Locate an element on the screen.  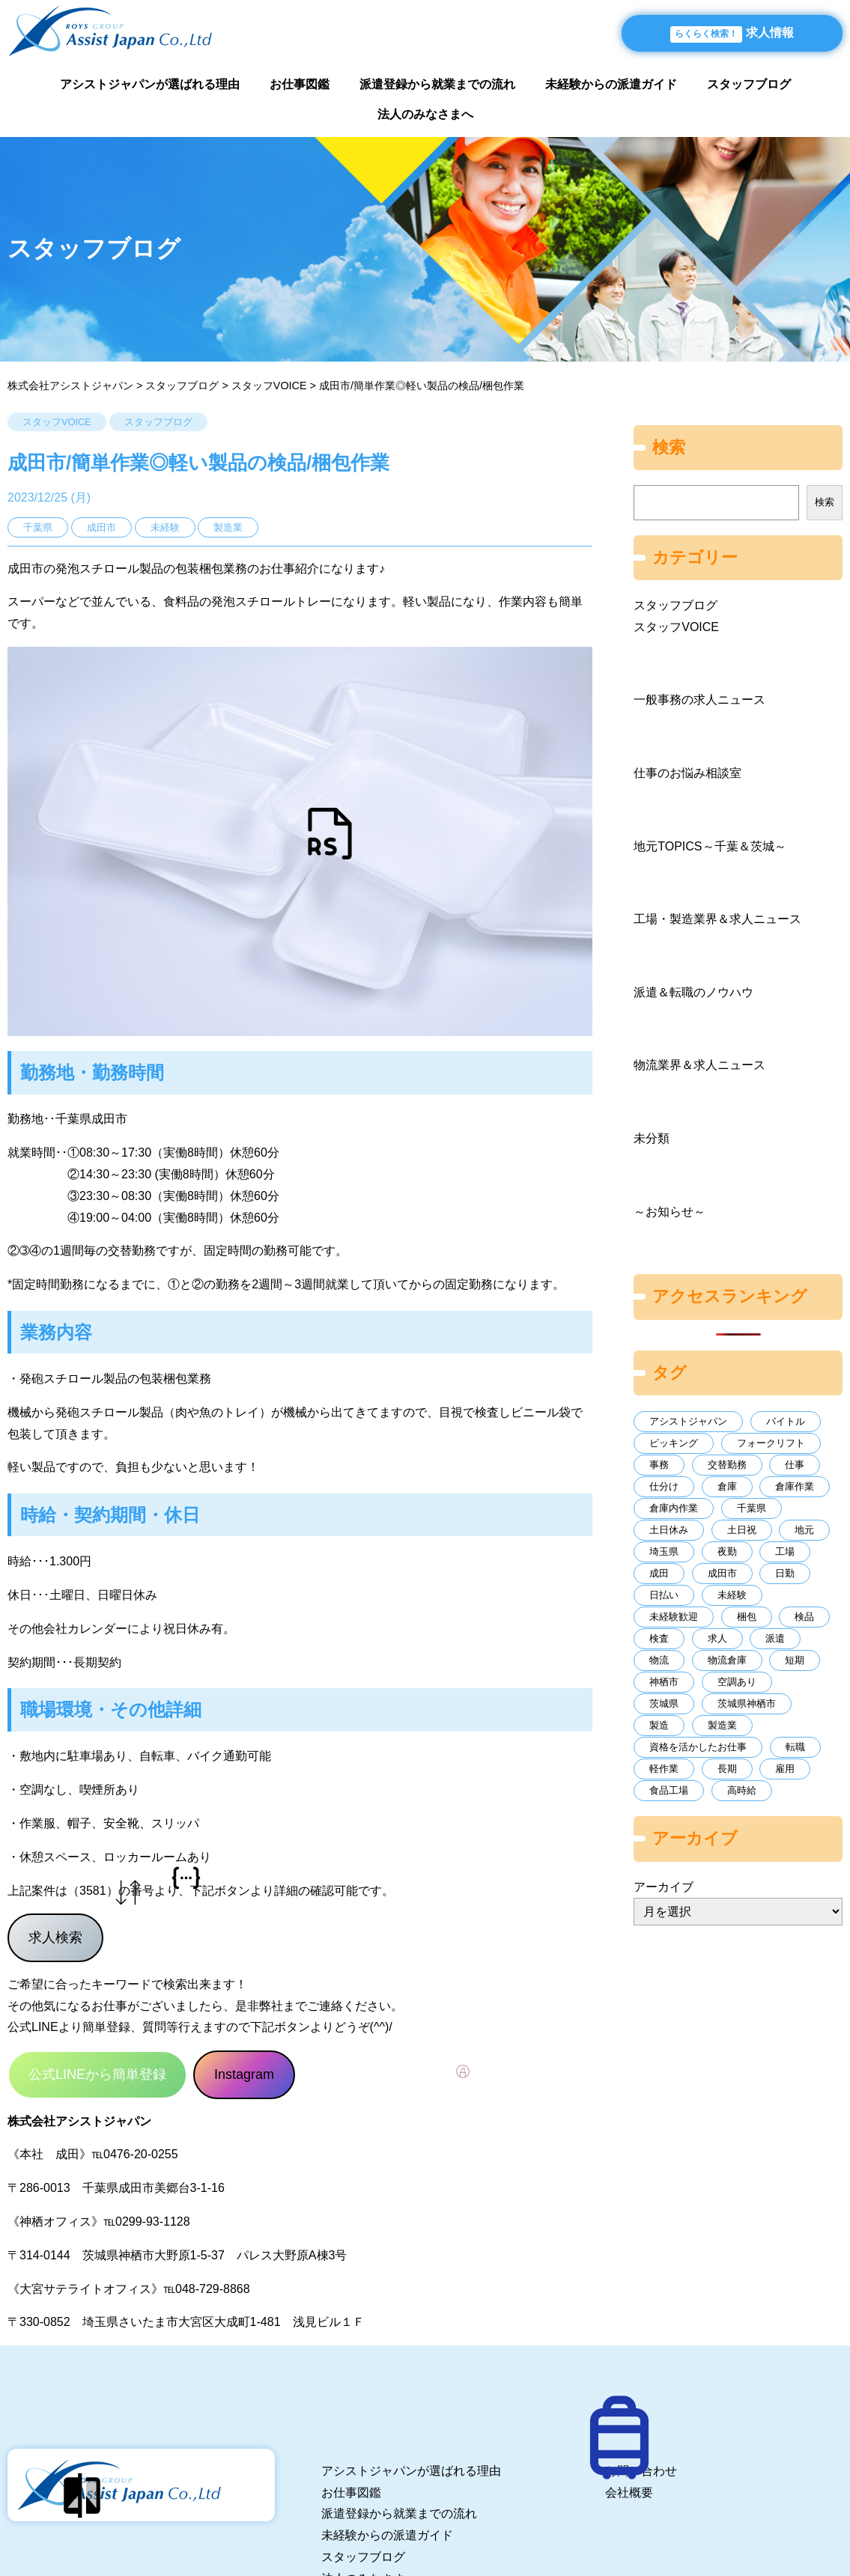
access travel or trip information is located at coordinates (619, 2438).